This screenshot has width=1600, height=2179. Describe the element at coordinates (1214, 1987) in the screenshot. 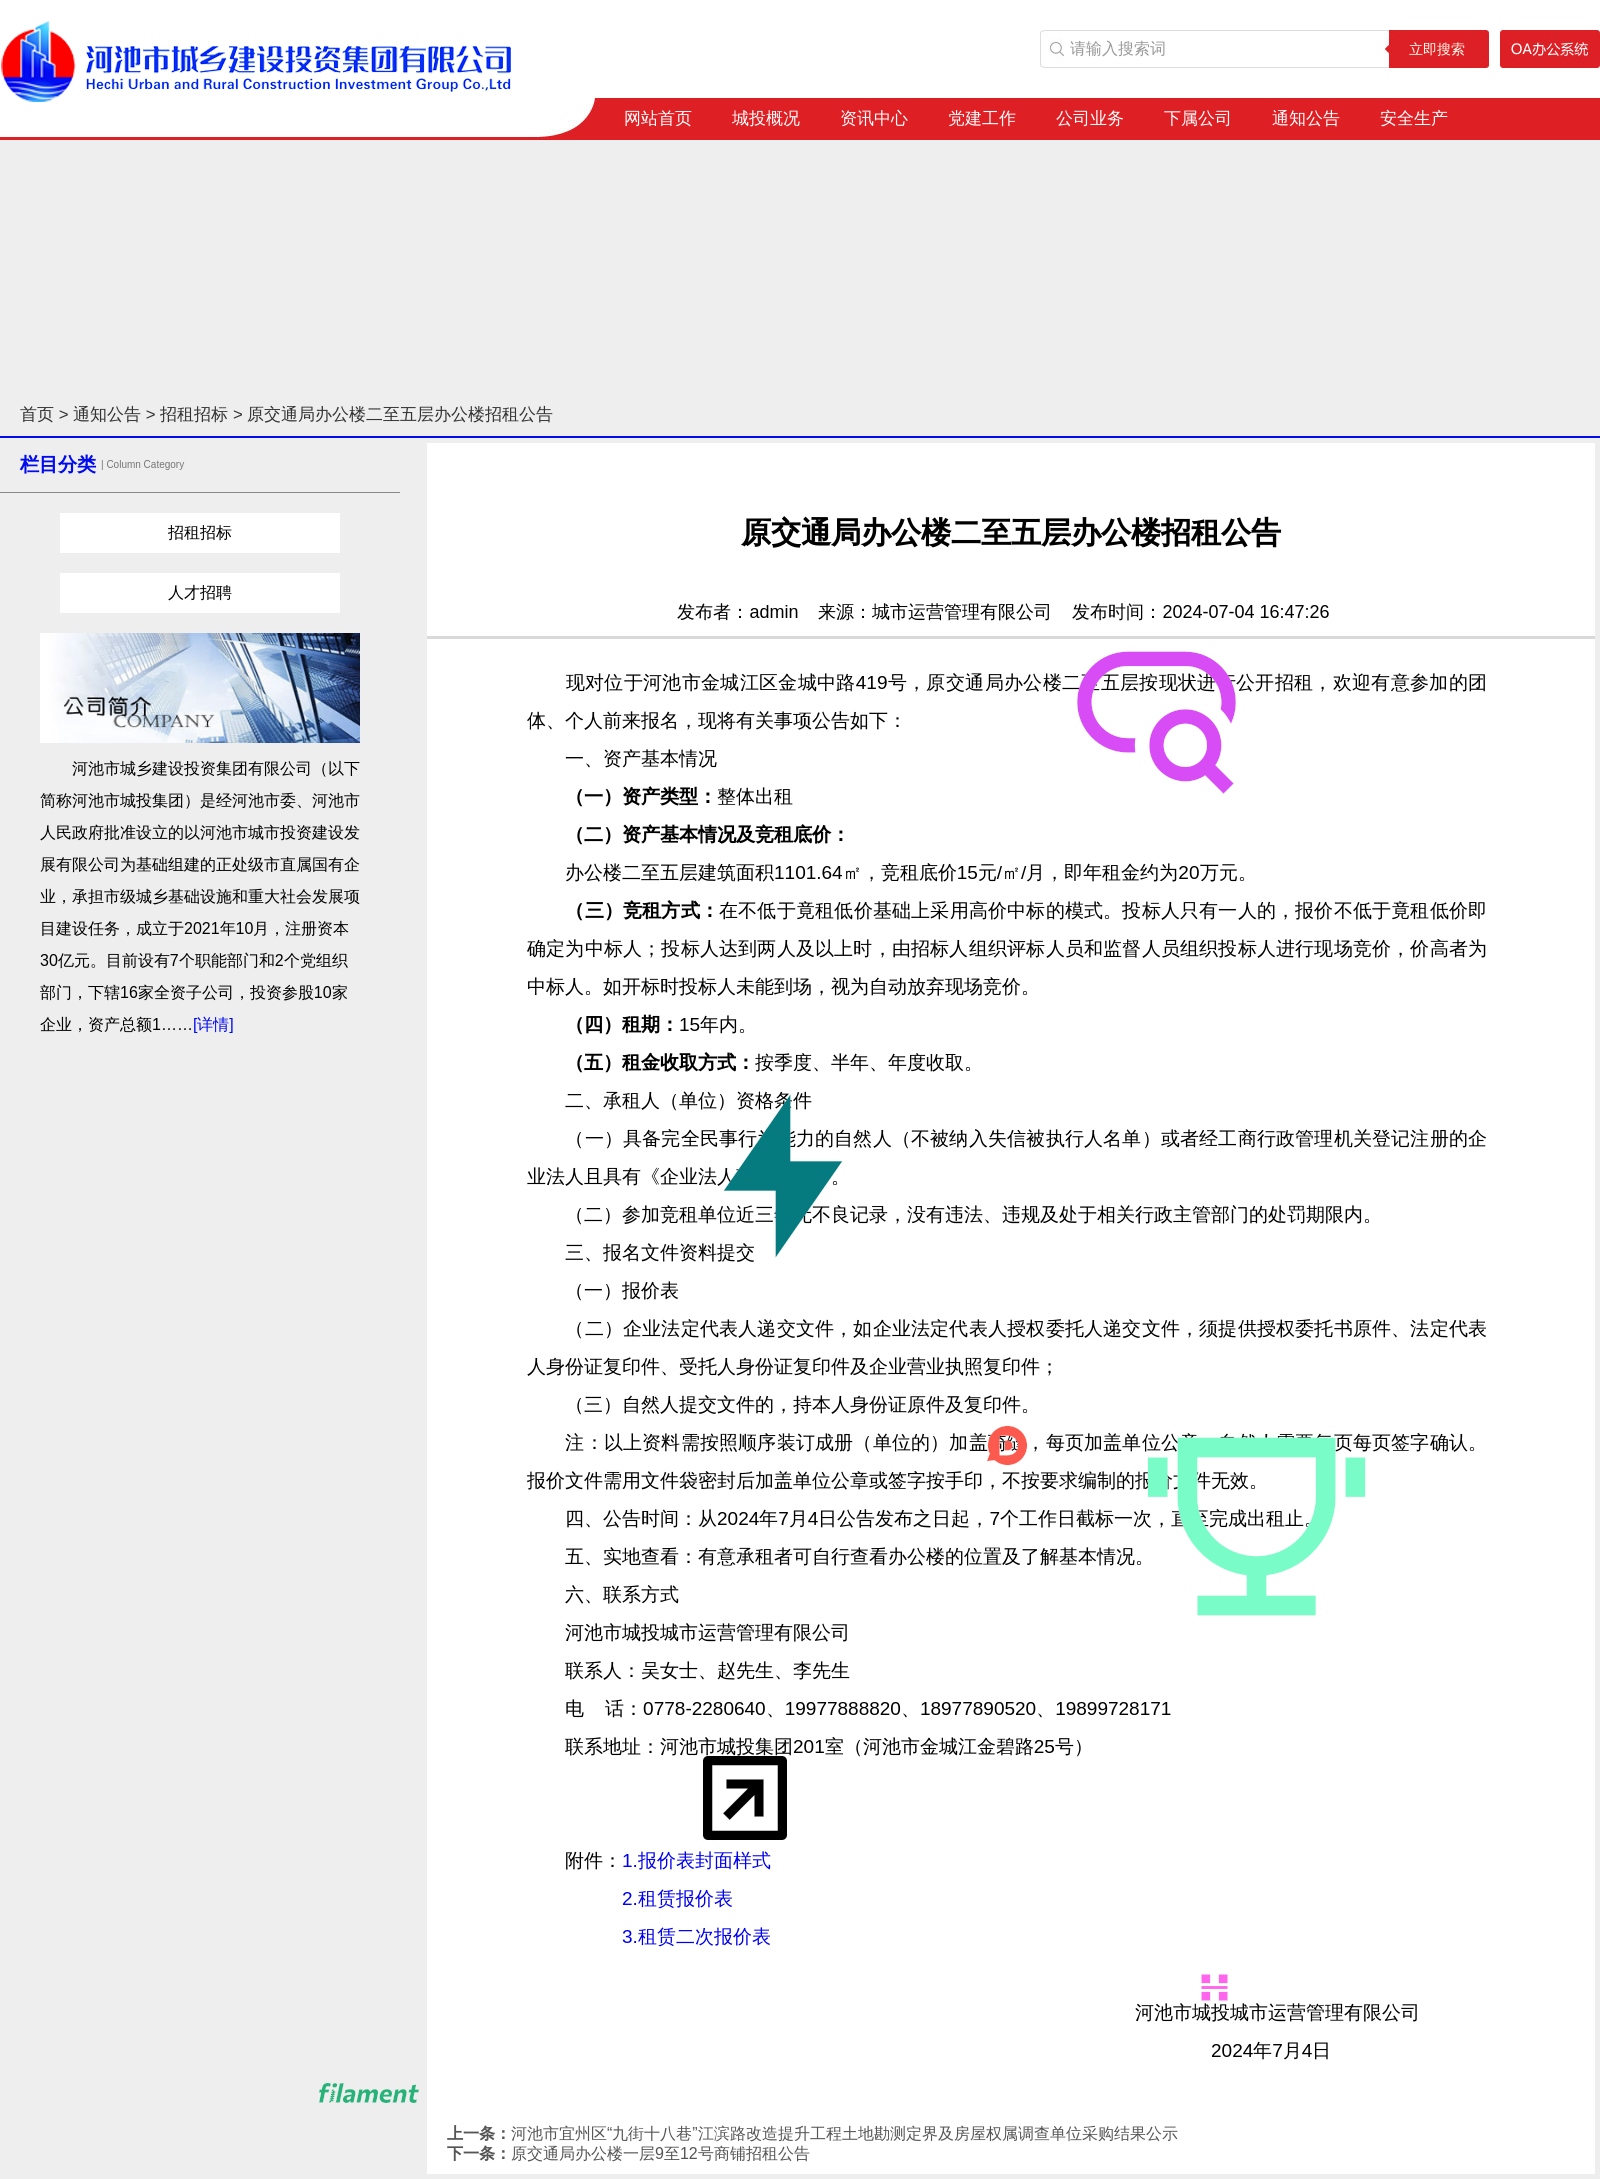

I see `scan a QR code` at that location.